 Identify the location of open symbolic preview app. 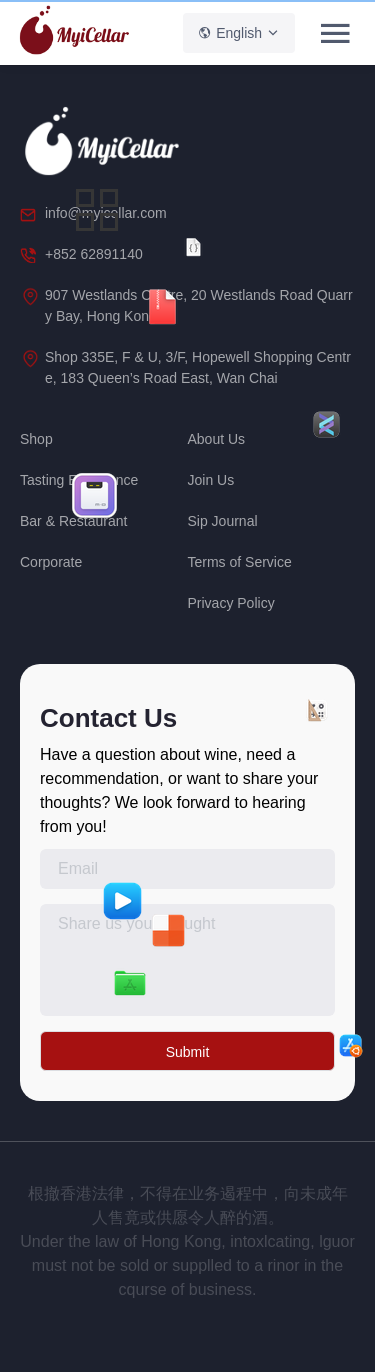
(317, 710).